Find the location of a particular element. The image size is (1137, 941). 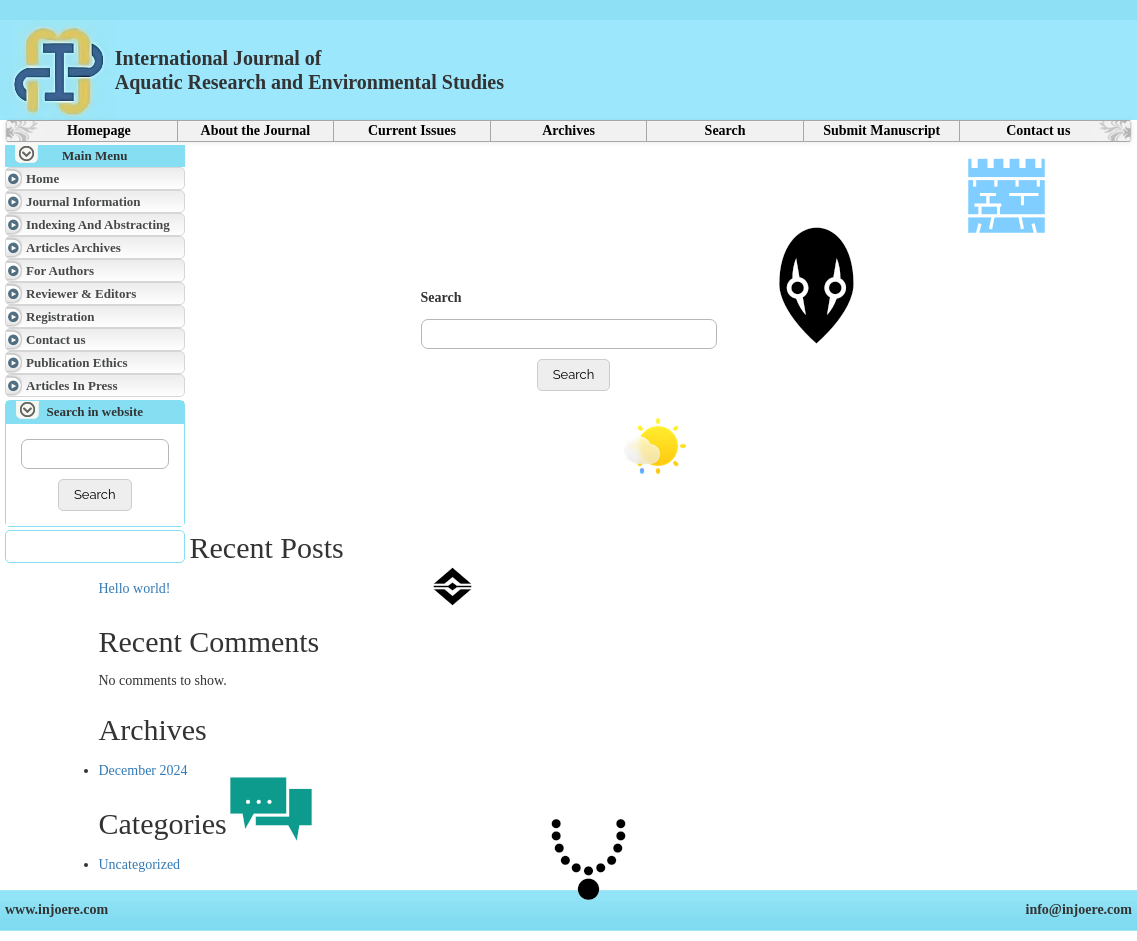

indicates scattered showers with partial sun is located at coordinates (655, 446).